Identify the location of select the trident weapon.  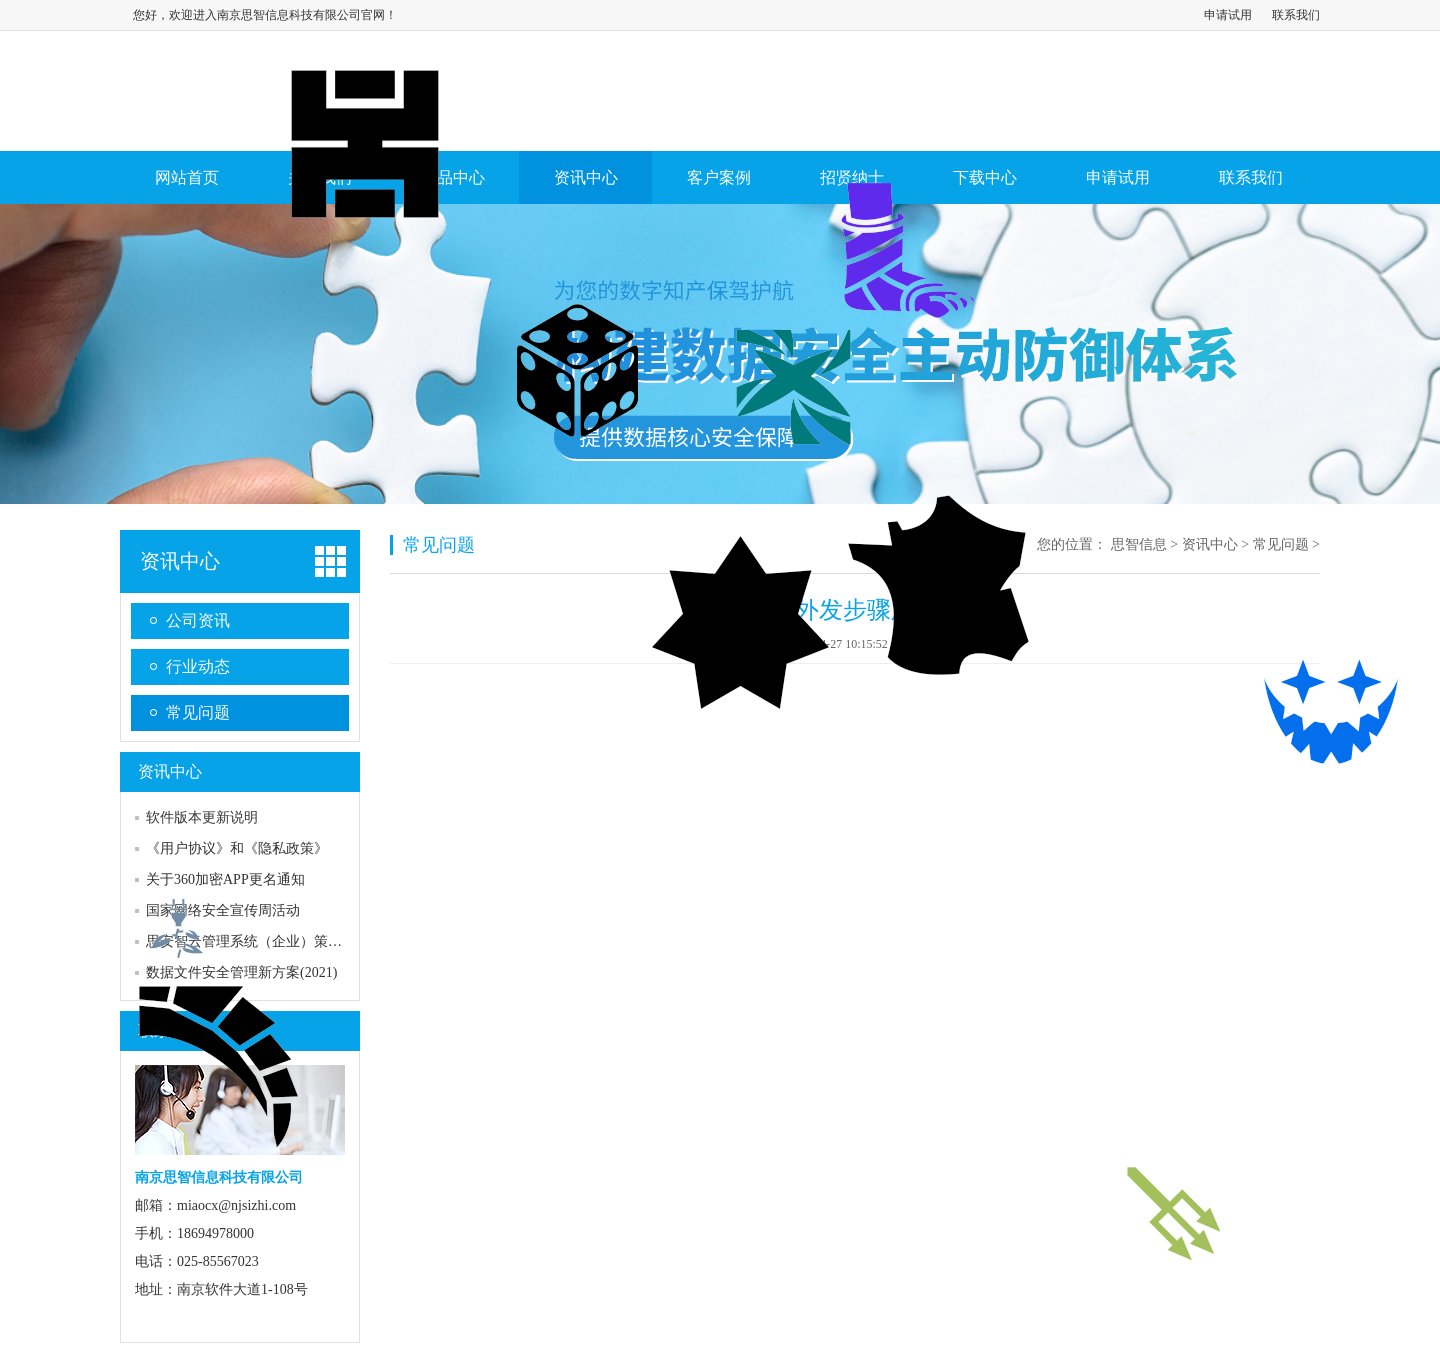
(1174, 1214).